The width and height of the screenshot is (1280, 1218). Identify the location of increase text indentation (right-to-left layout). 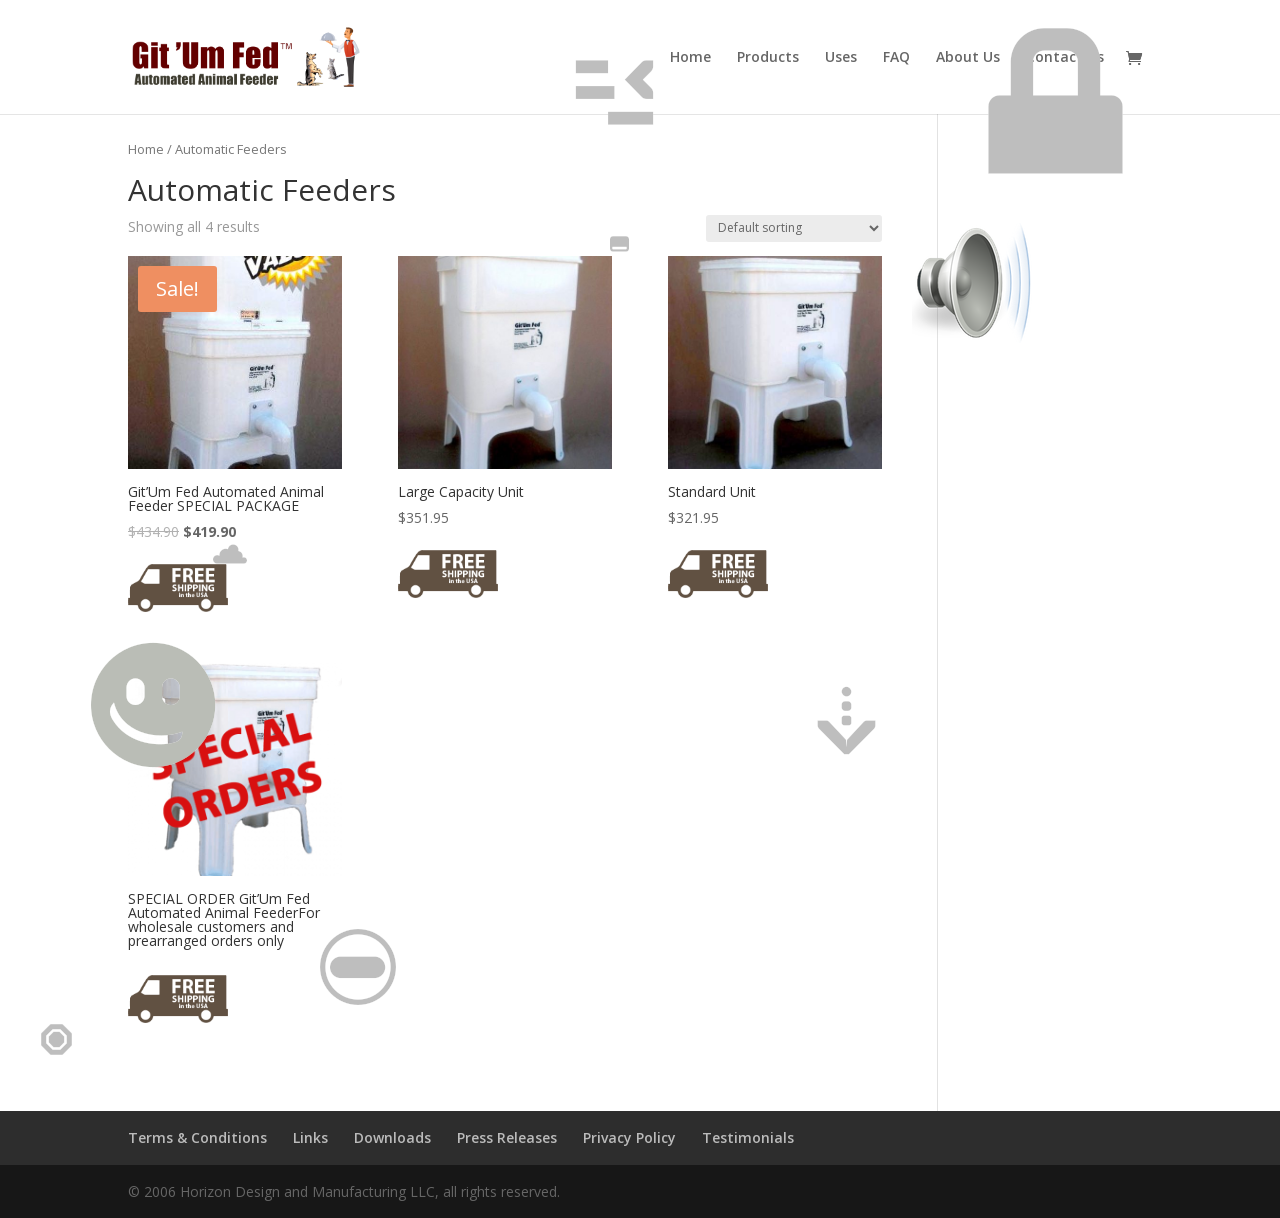
(614, 92).